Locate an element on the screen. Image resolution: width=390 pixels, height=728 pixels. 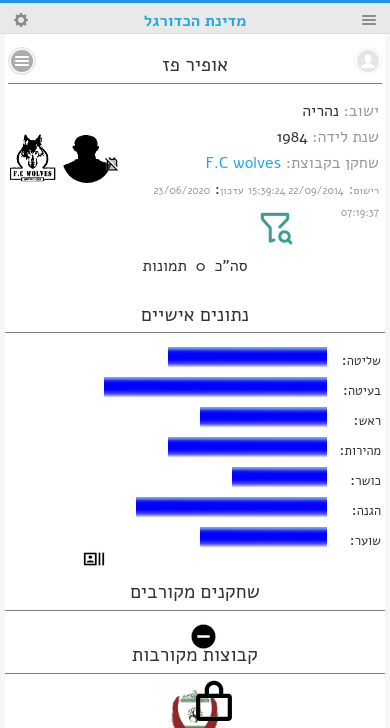
lock or secure this item is located at coordinates (214, 703).